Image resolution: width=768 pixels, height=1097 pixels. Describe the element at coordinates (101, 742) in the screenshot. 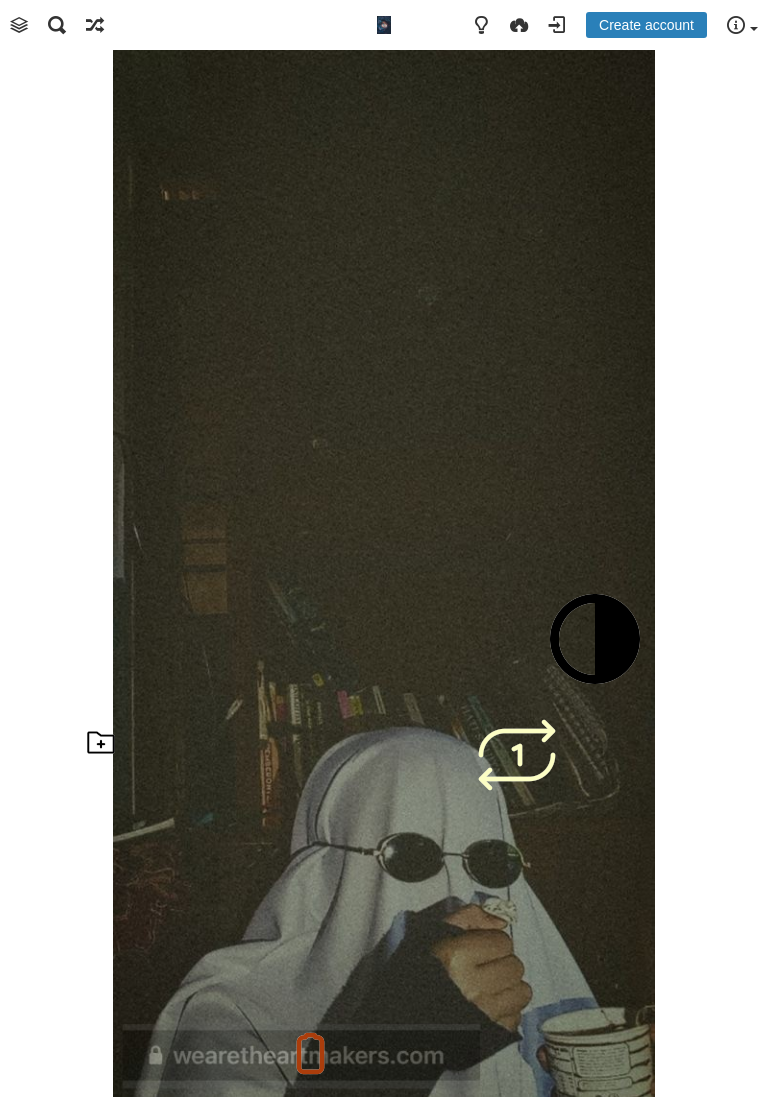

I see `create a new folder` at that location.